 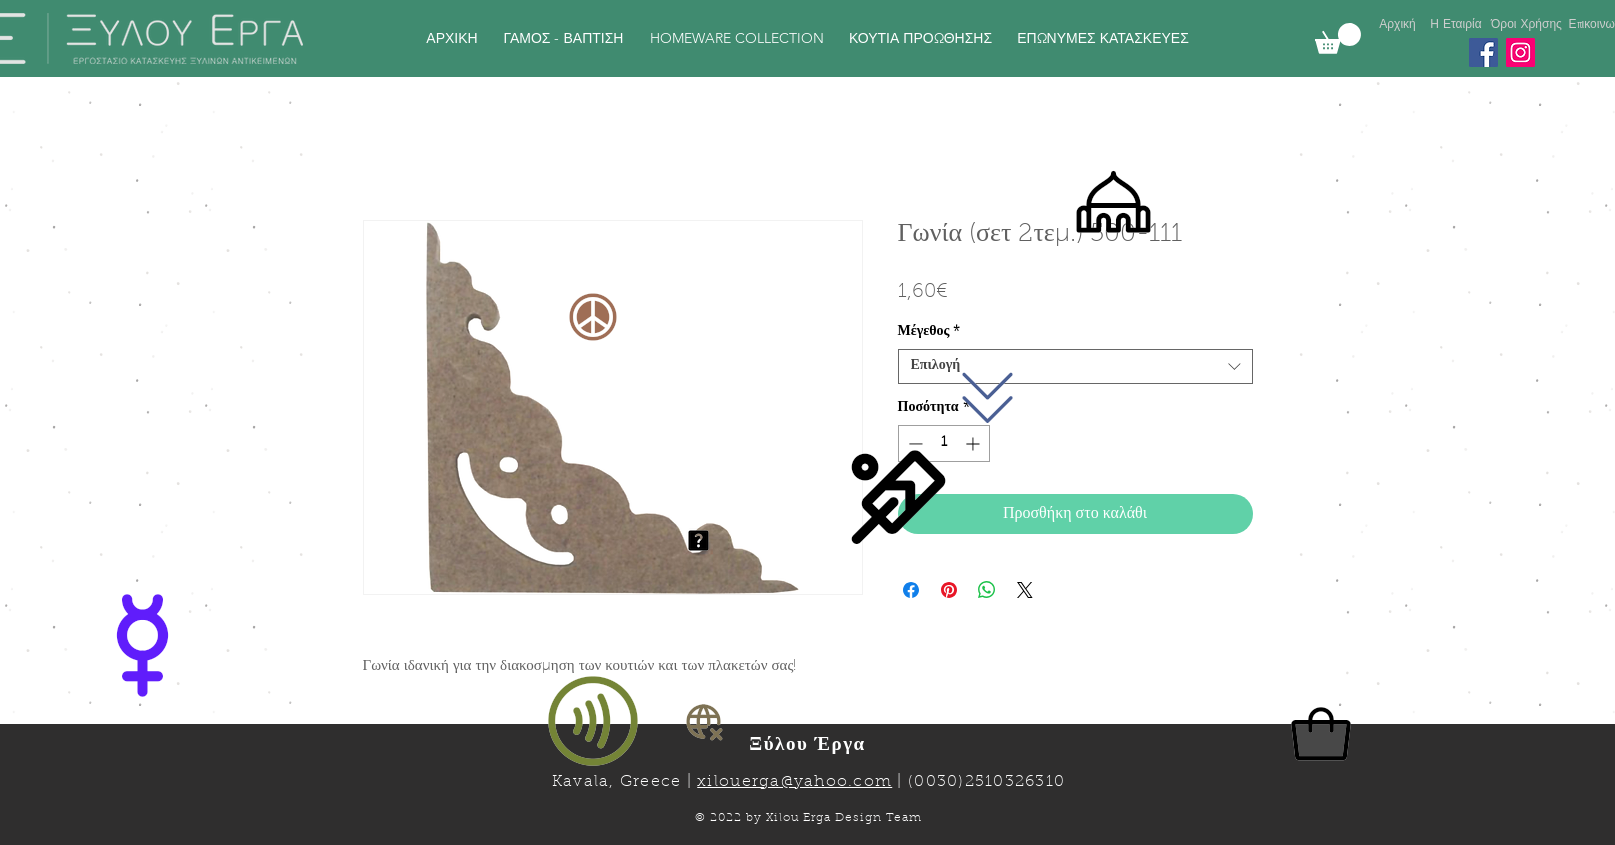 What do you see at coordinates (698, 540) in the screenshot?
I see `access help center or support resources` at bounding box center [698, 540].